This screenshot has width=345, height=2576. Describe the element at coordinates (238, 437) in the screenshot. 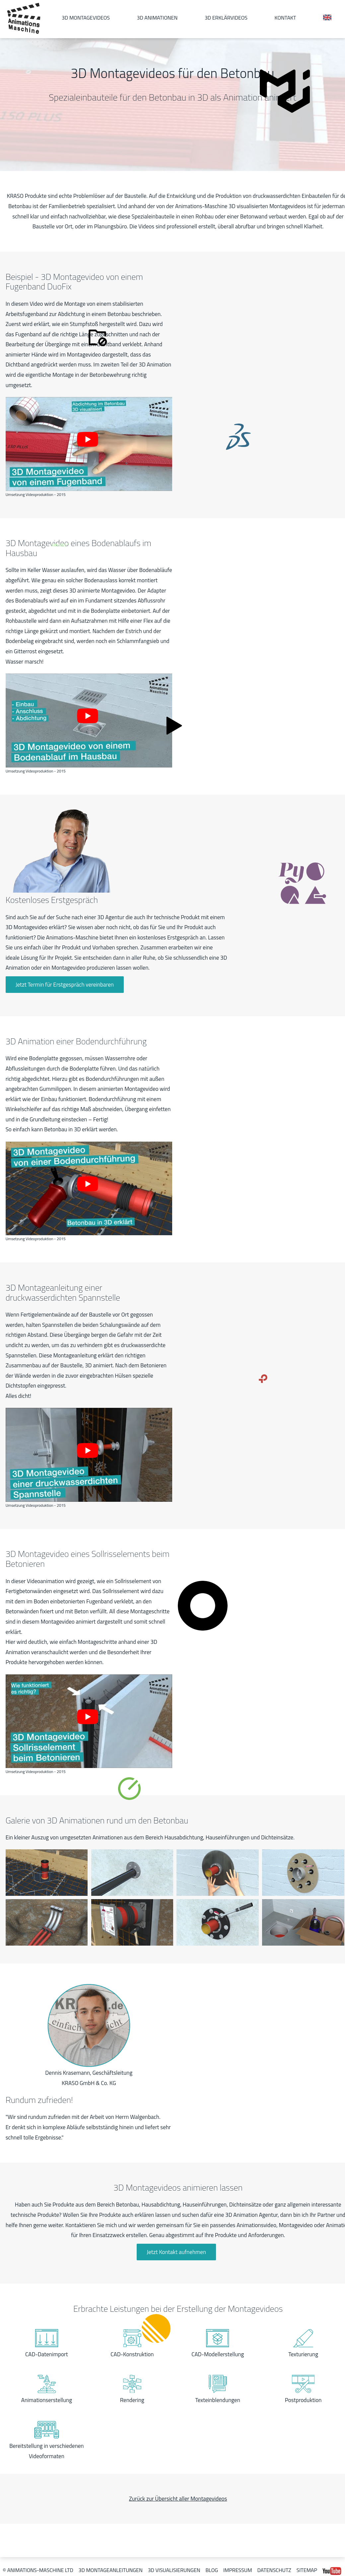

I see `dassault systèmes company logo` at that location.